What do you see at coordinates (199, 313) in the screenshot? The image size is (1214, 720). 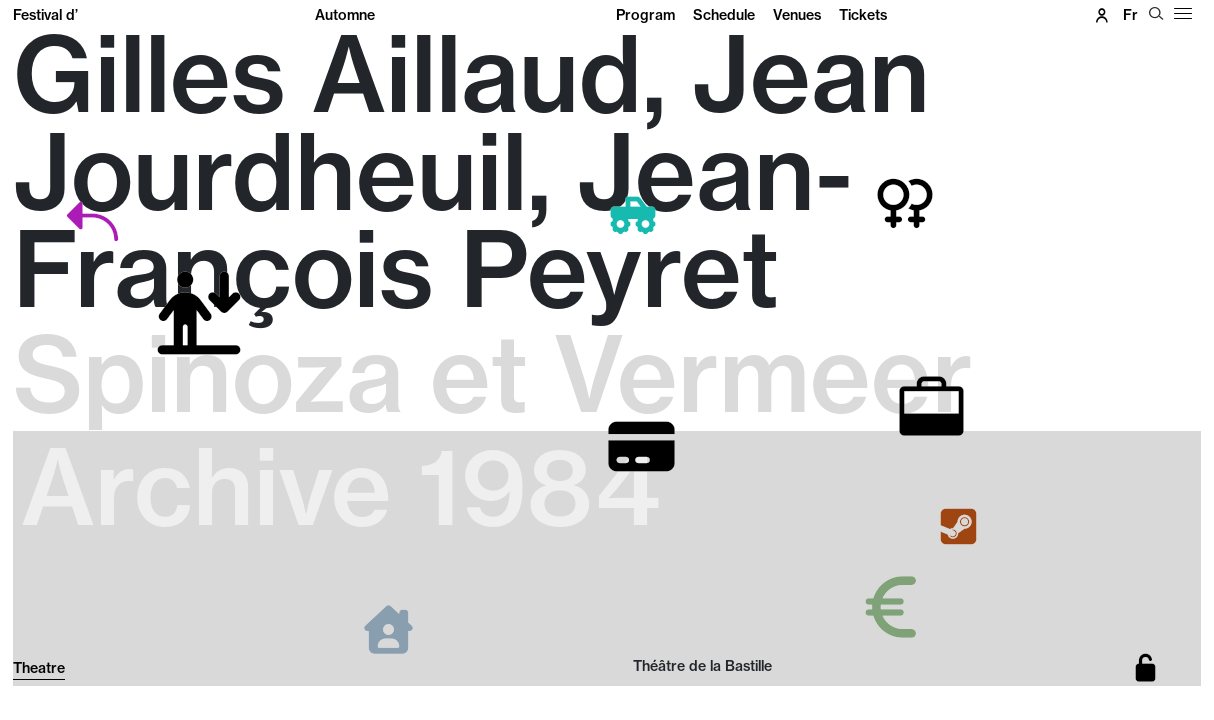 I see `download user profile` at bounding box center [199, 313].